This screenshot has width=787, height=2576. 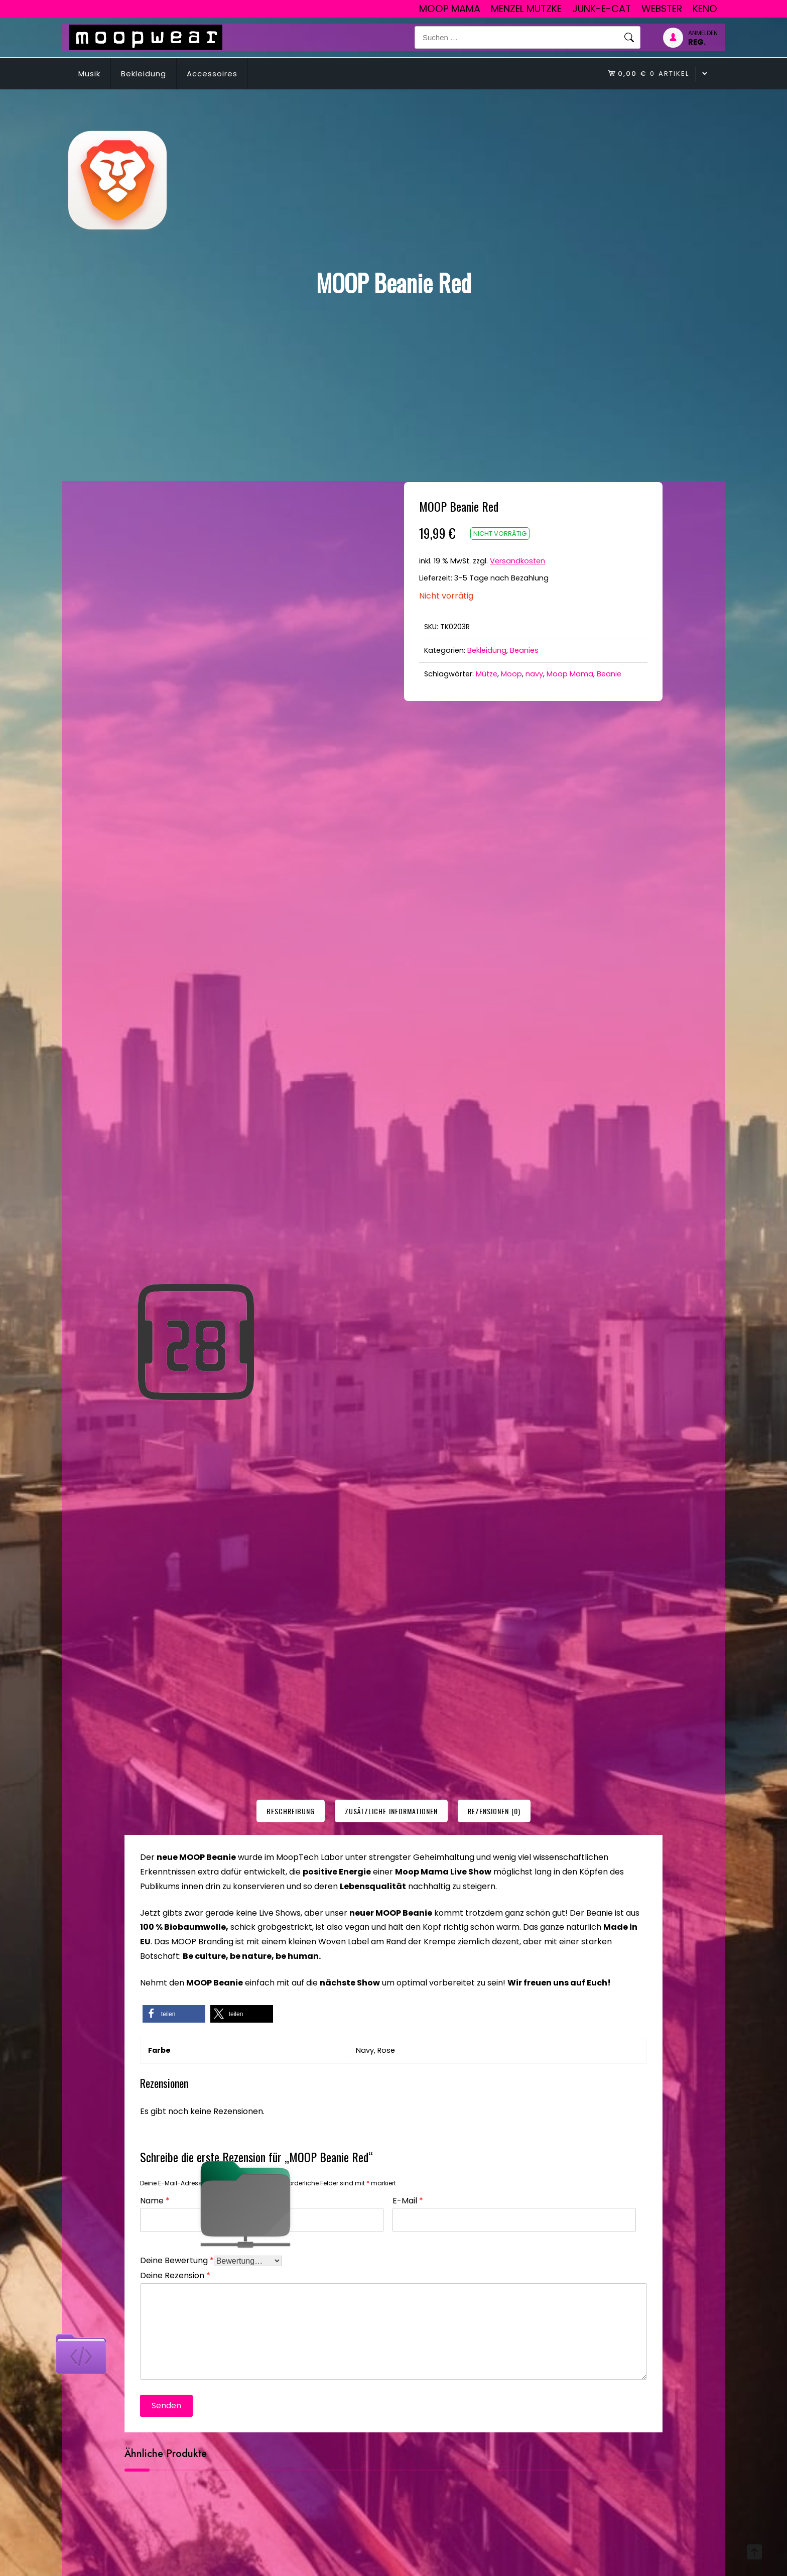 I want to click on access files stored on a remote server, so click(x=245, y=2203).